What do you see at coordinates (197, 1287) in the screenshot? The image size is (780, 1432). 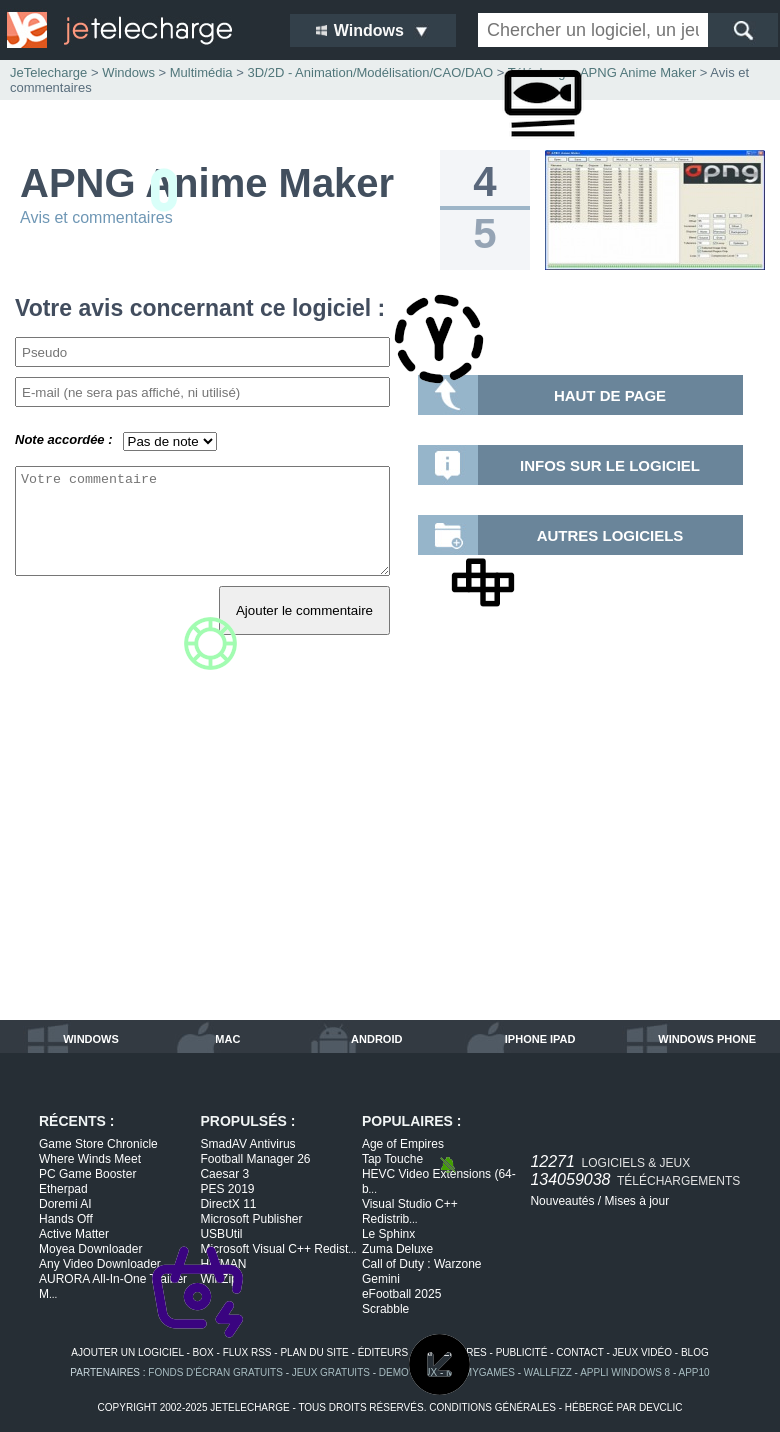 I see `quick purchase or express checkout` at bounding box center [197, 1287].